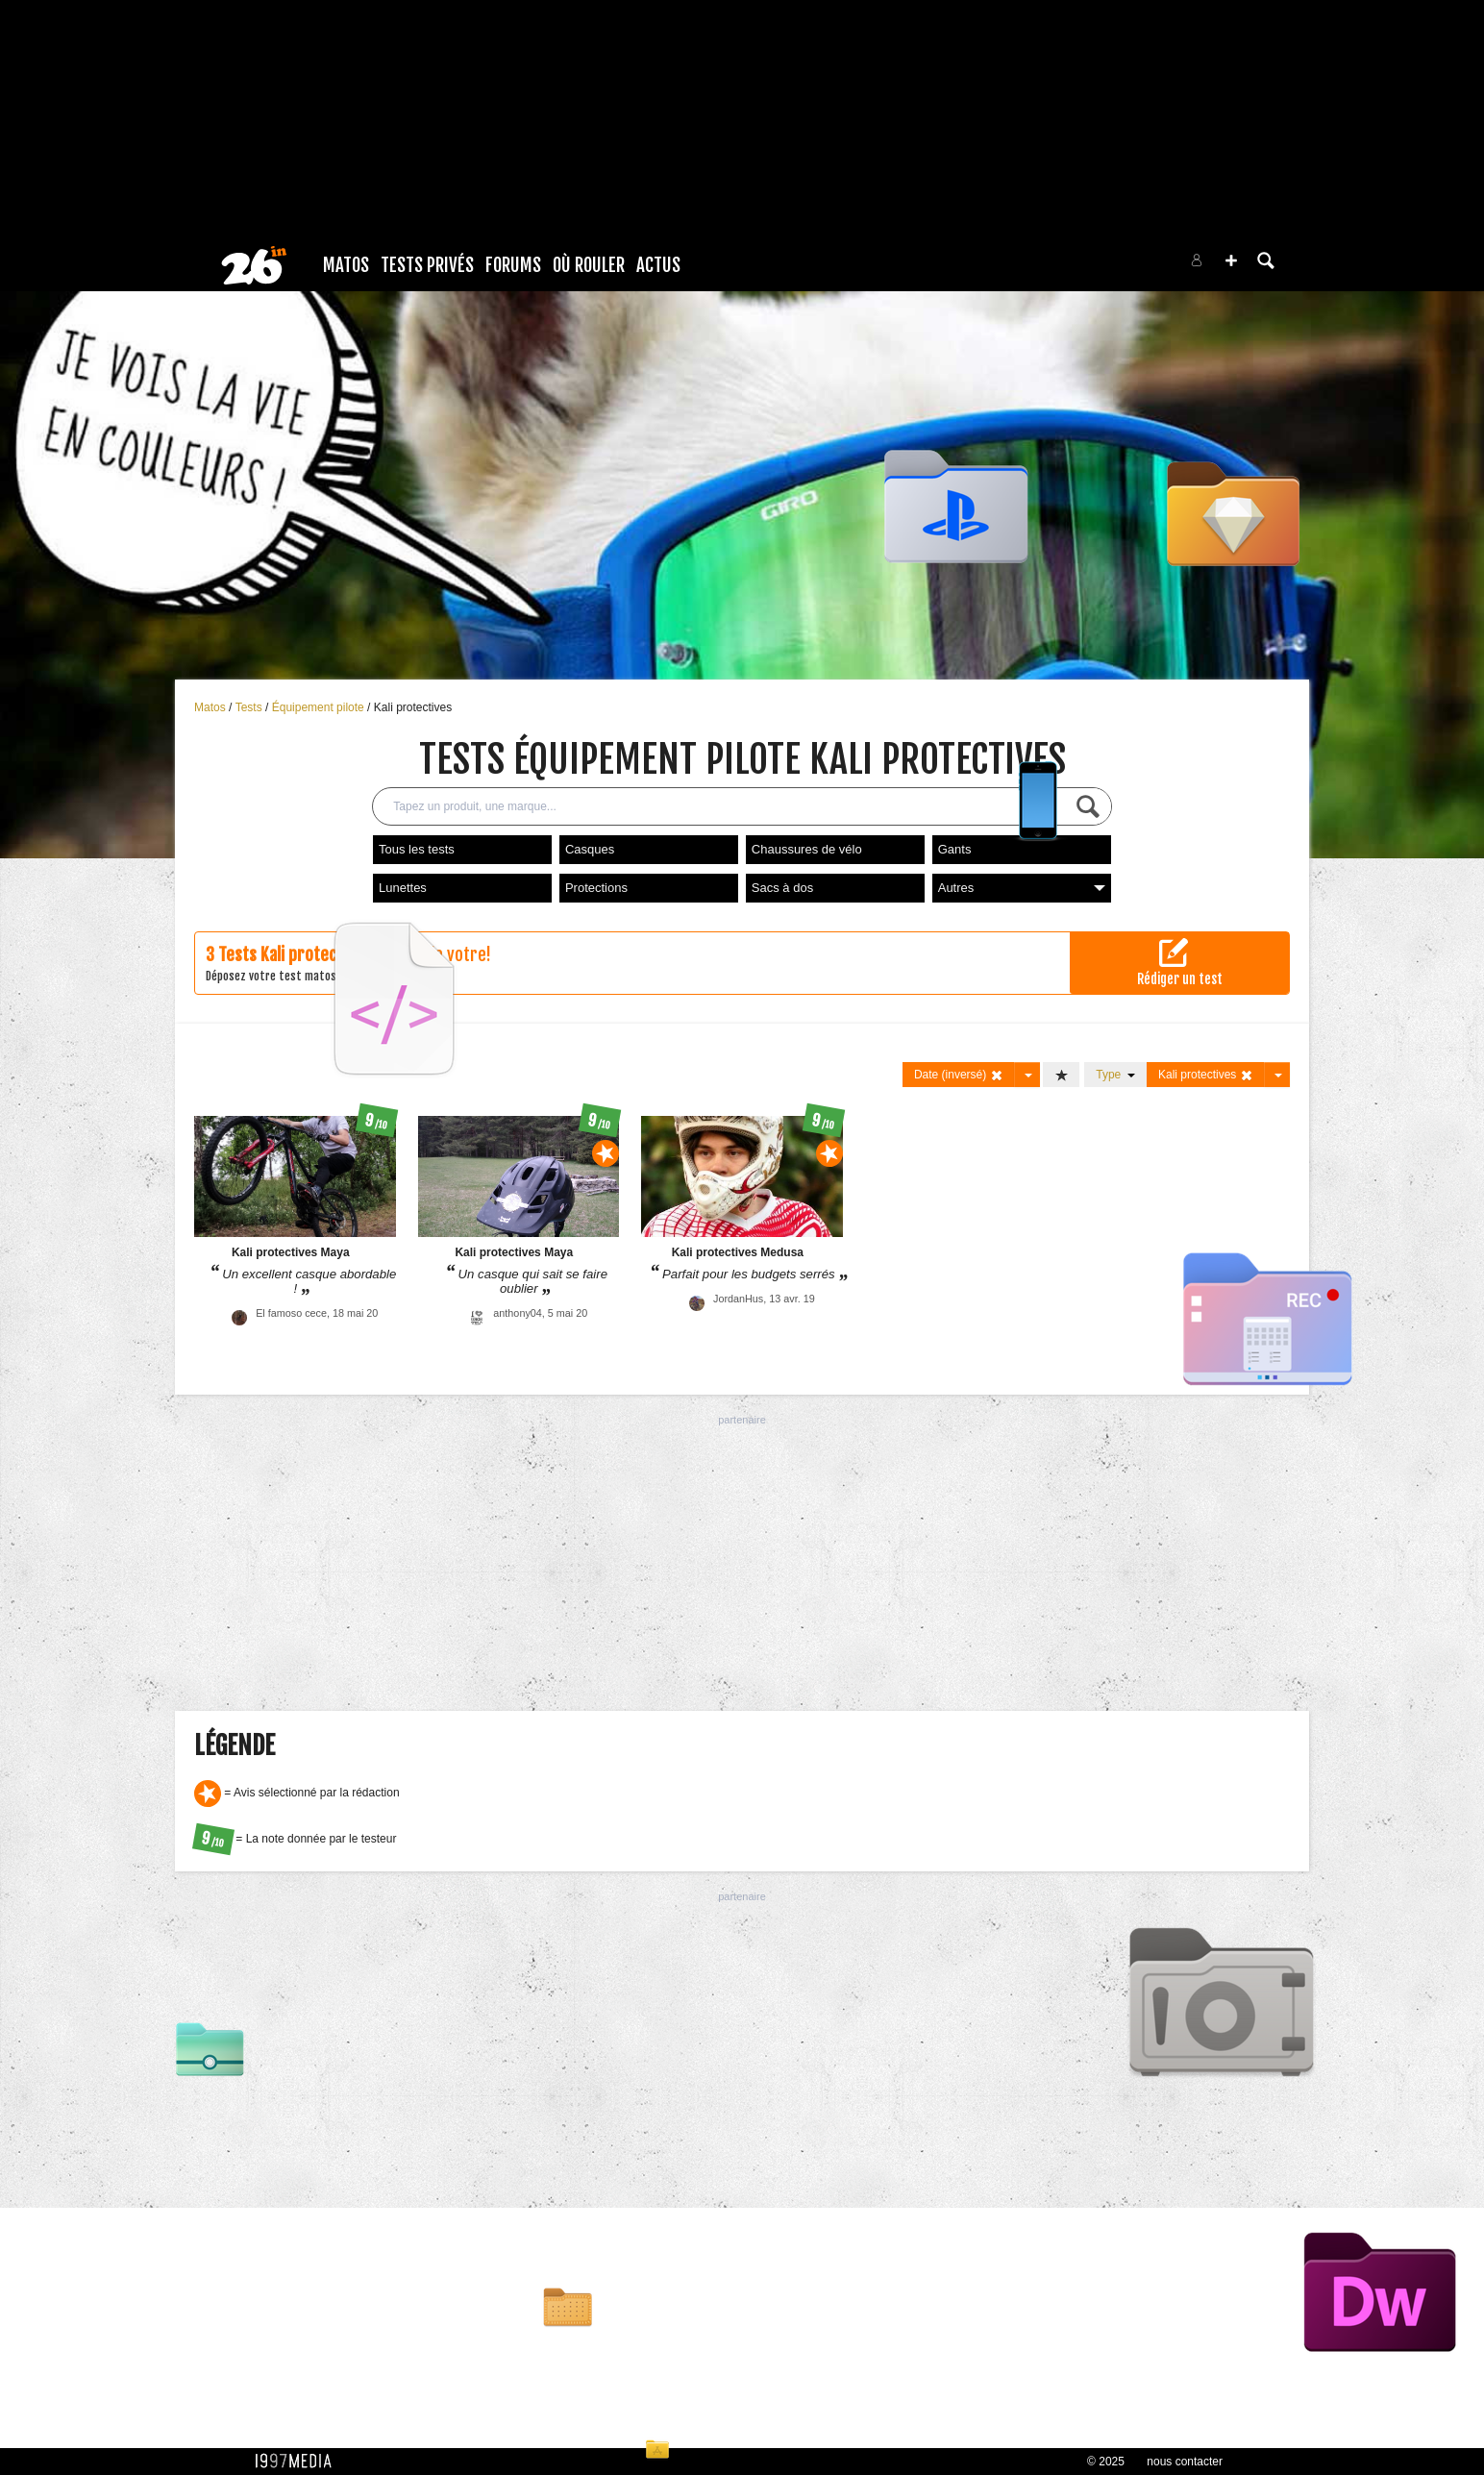  I want to click on access a secure or locked folder, so click(1221, 2005).